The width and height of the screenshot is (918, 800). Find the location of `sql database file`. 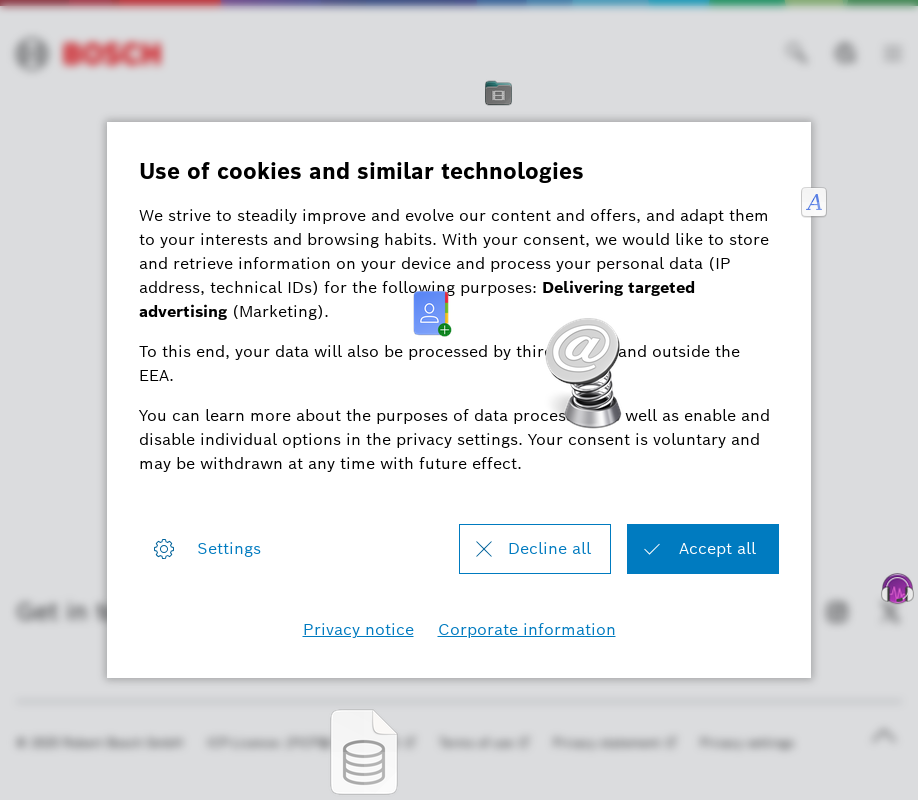

sql database file is located at coordinates (364, 752).